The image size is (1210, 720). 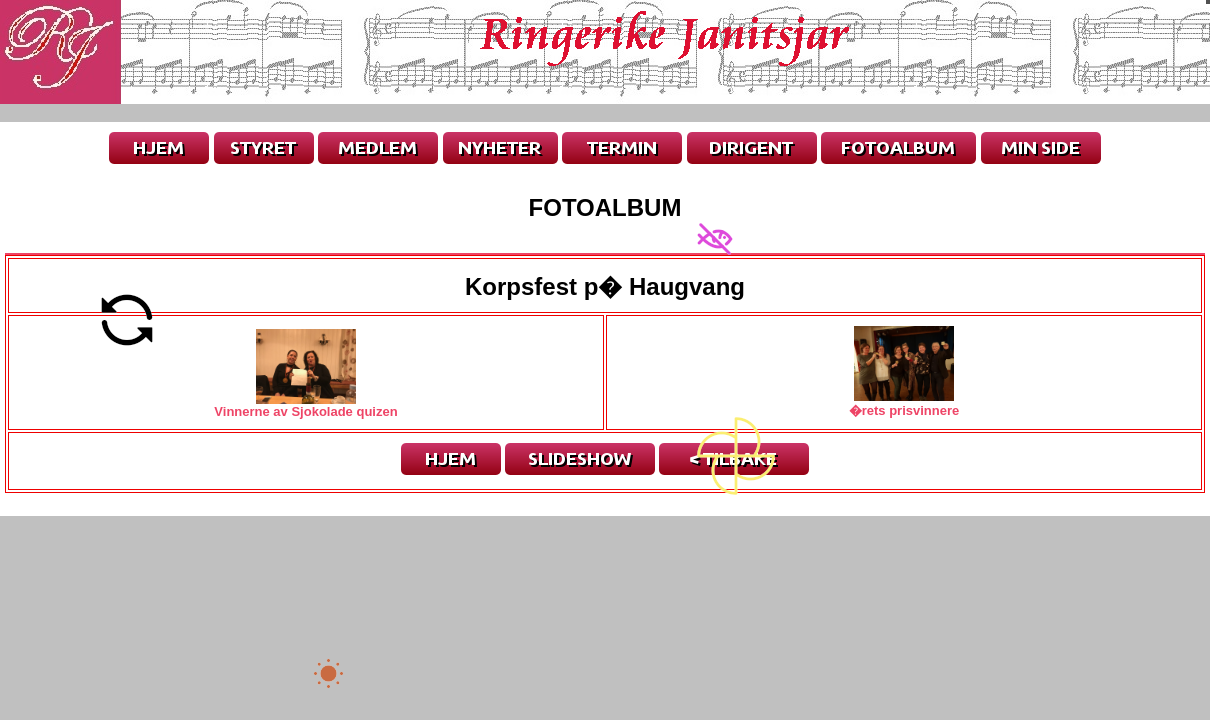 I want to click on no fish or seafood available, so click(x=715, y=239).